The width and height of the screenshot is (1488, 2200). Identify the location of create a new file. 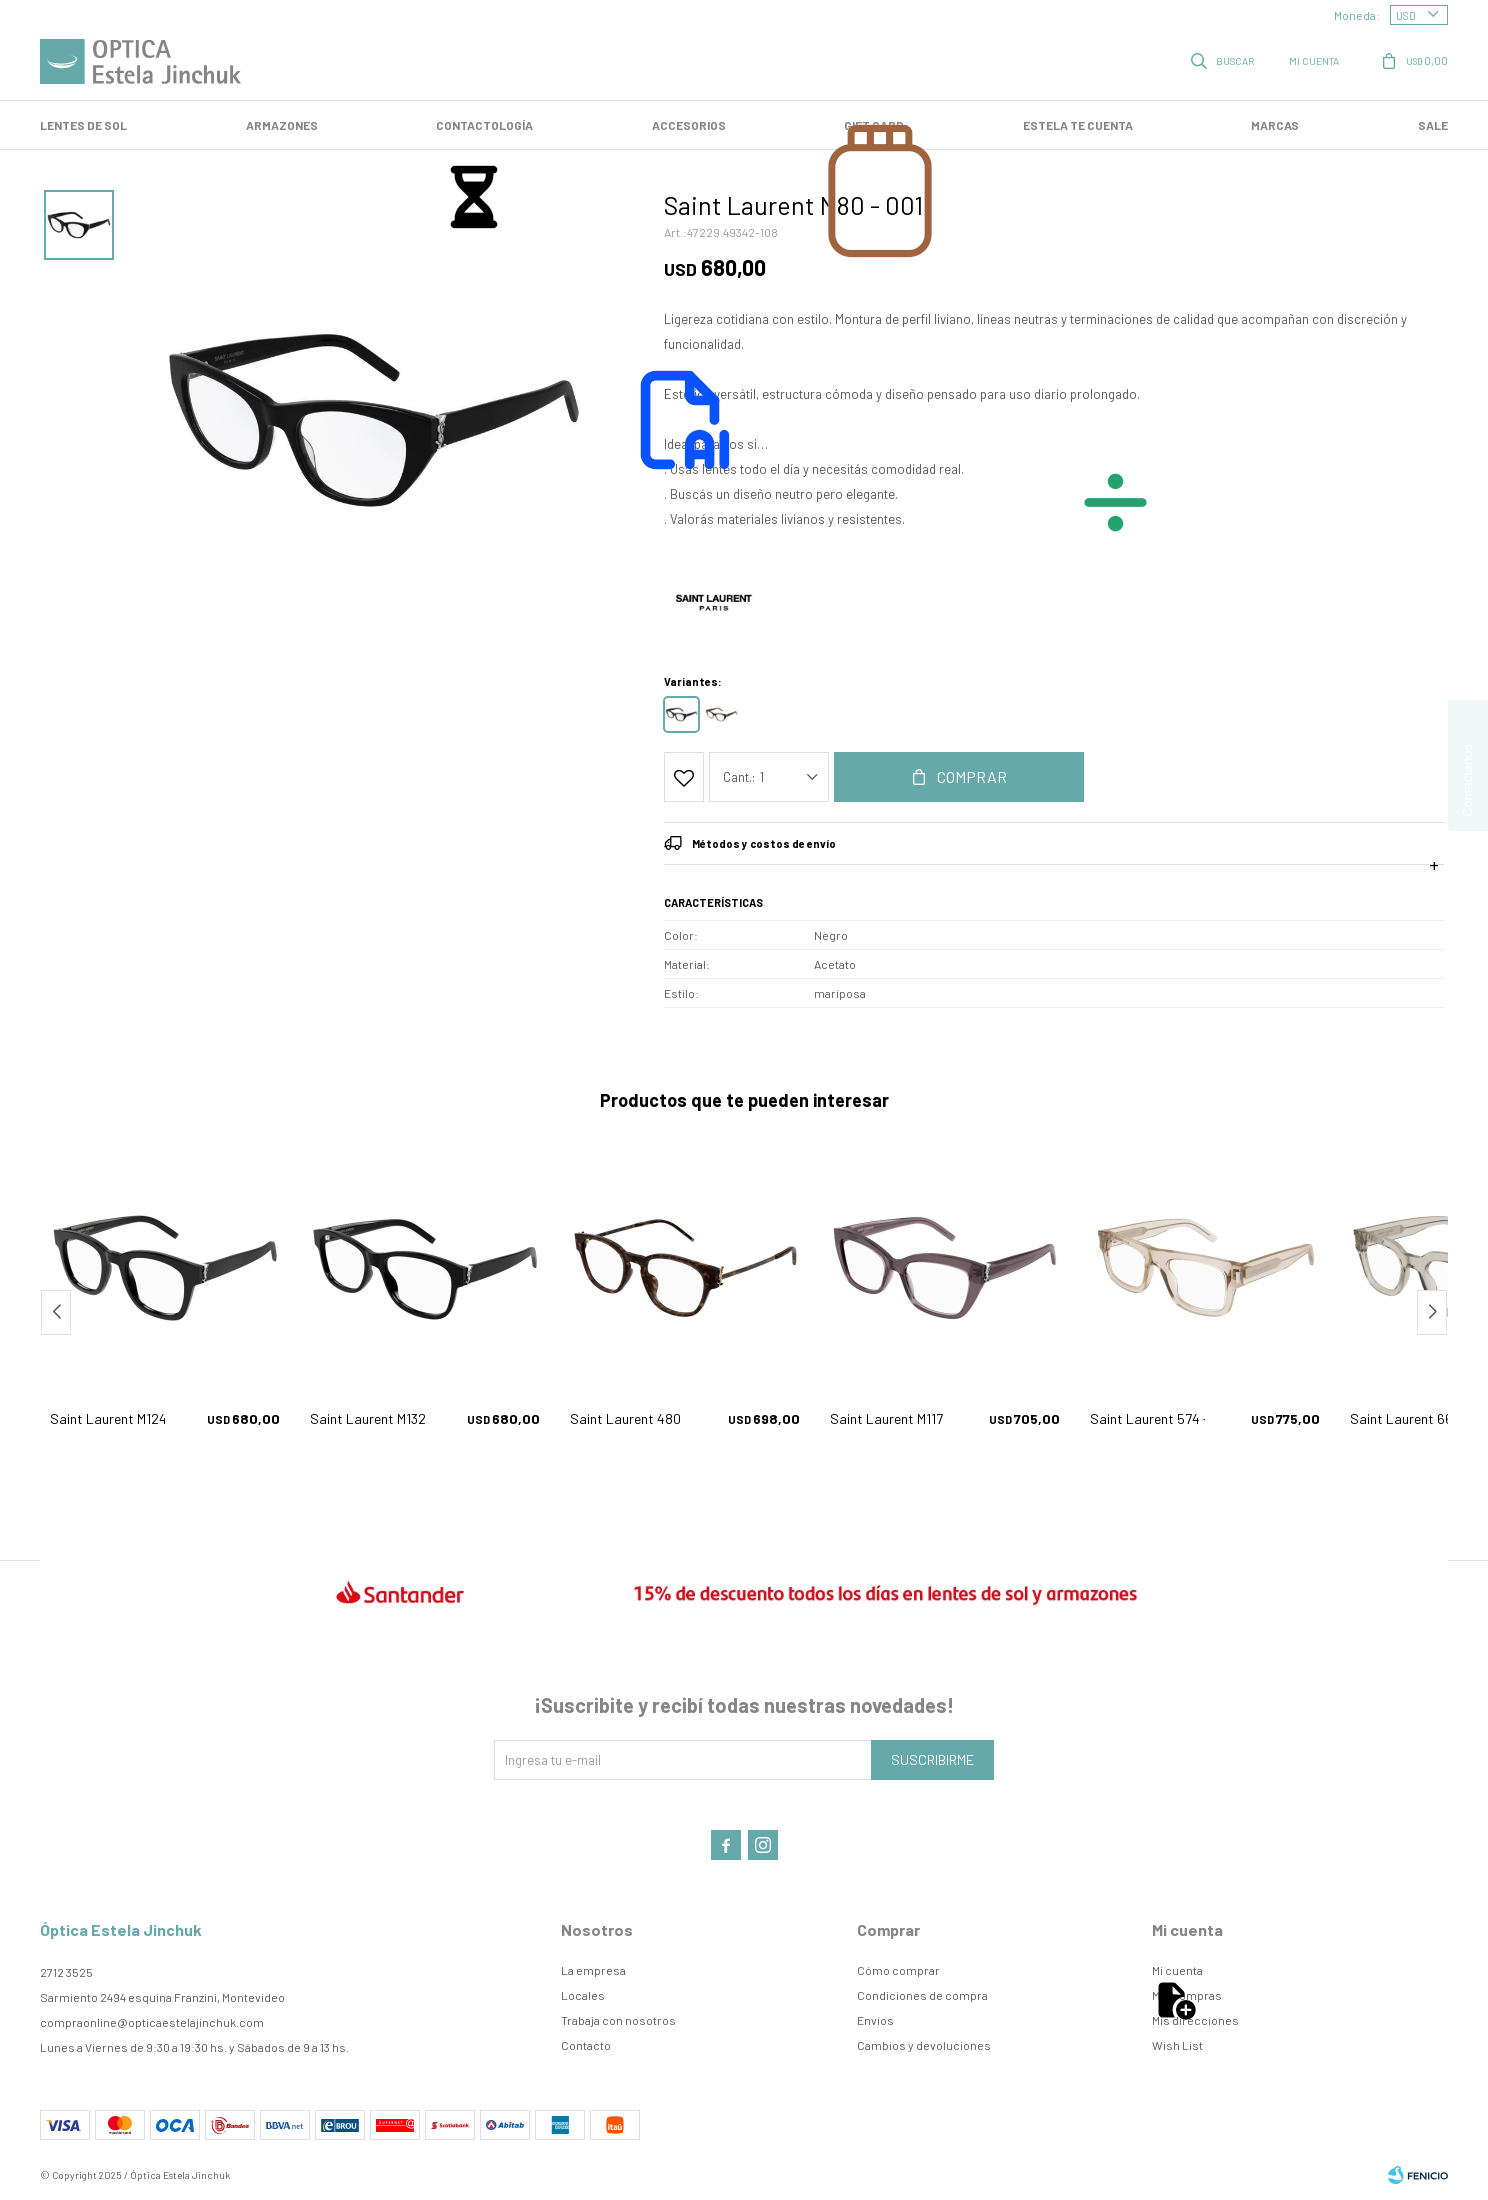
(1176, 2000).